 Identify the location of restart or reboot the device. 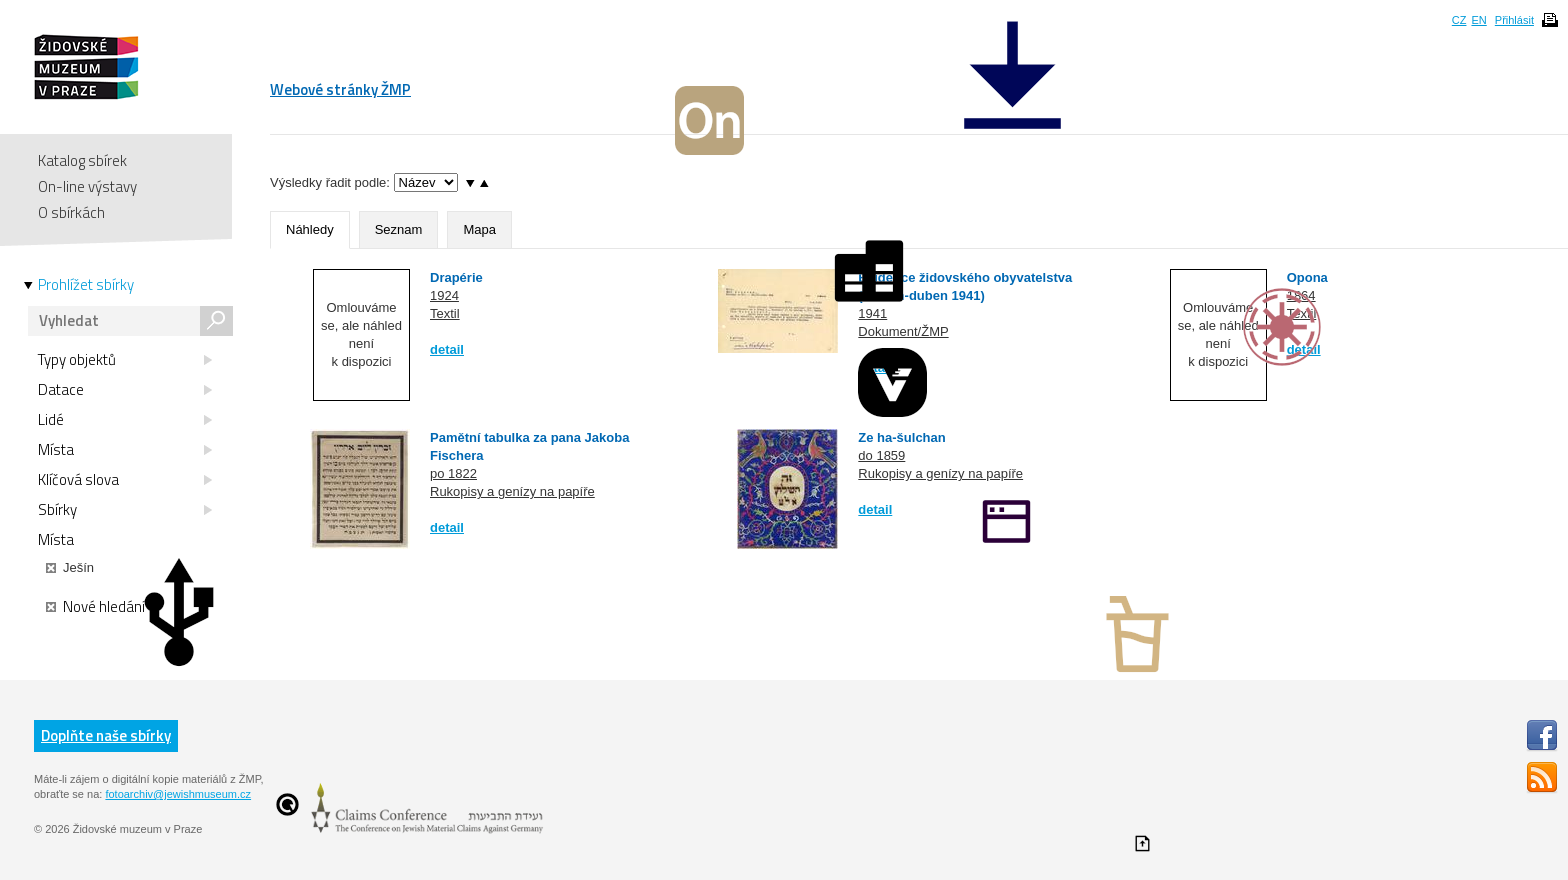
(287, 804).